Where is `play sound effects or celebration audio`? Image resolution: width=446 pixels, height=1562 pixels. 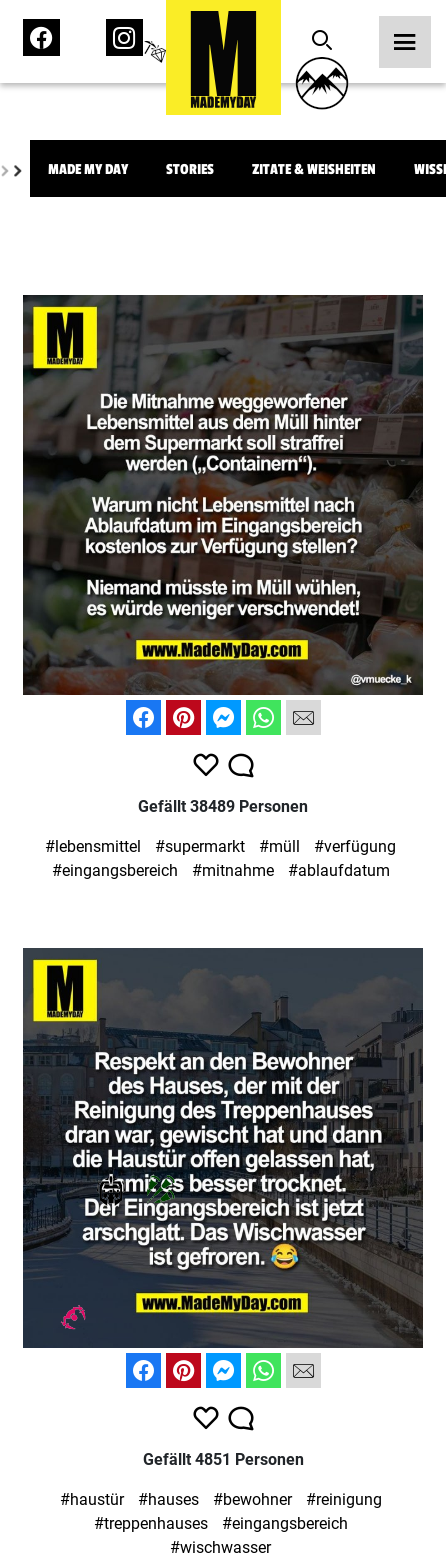 play sound effects or celebration audio is located at coordinates (161, 1189).